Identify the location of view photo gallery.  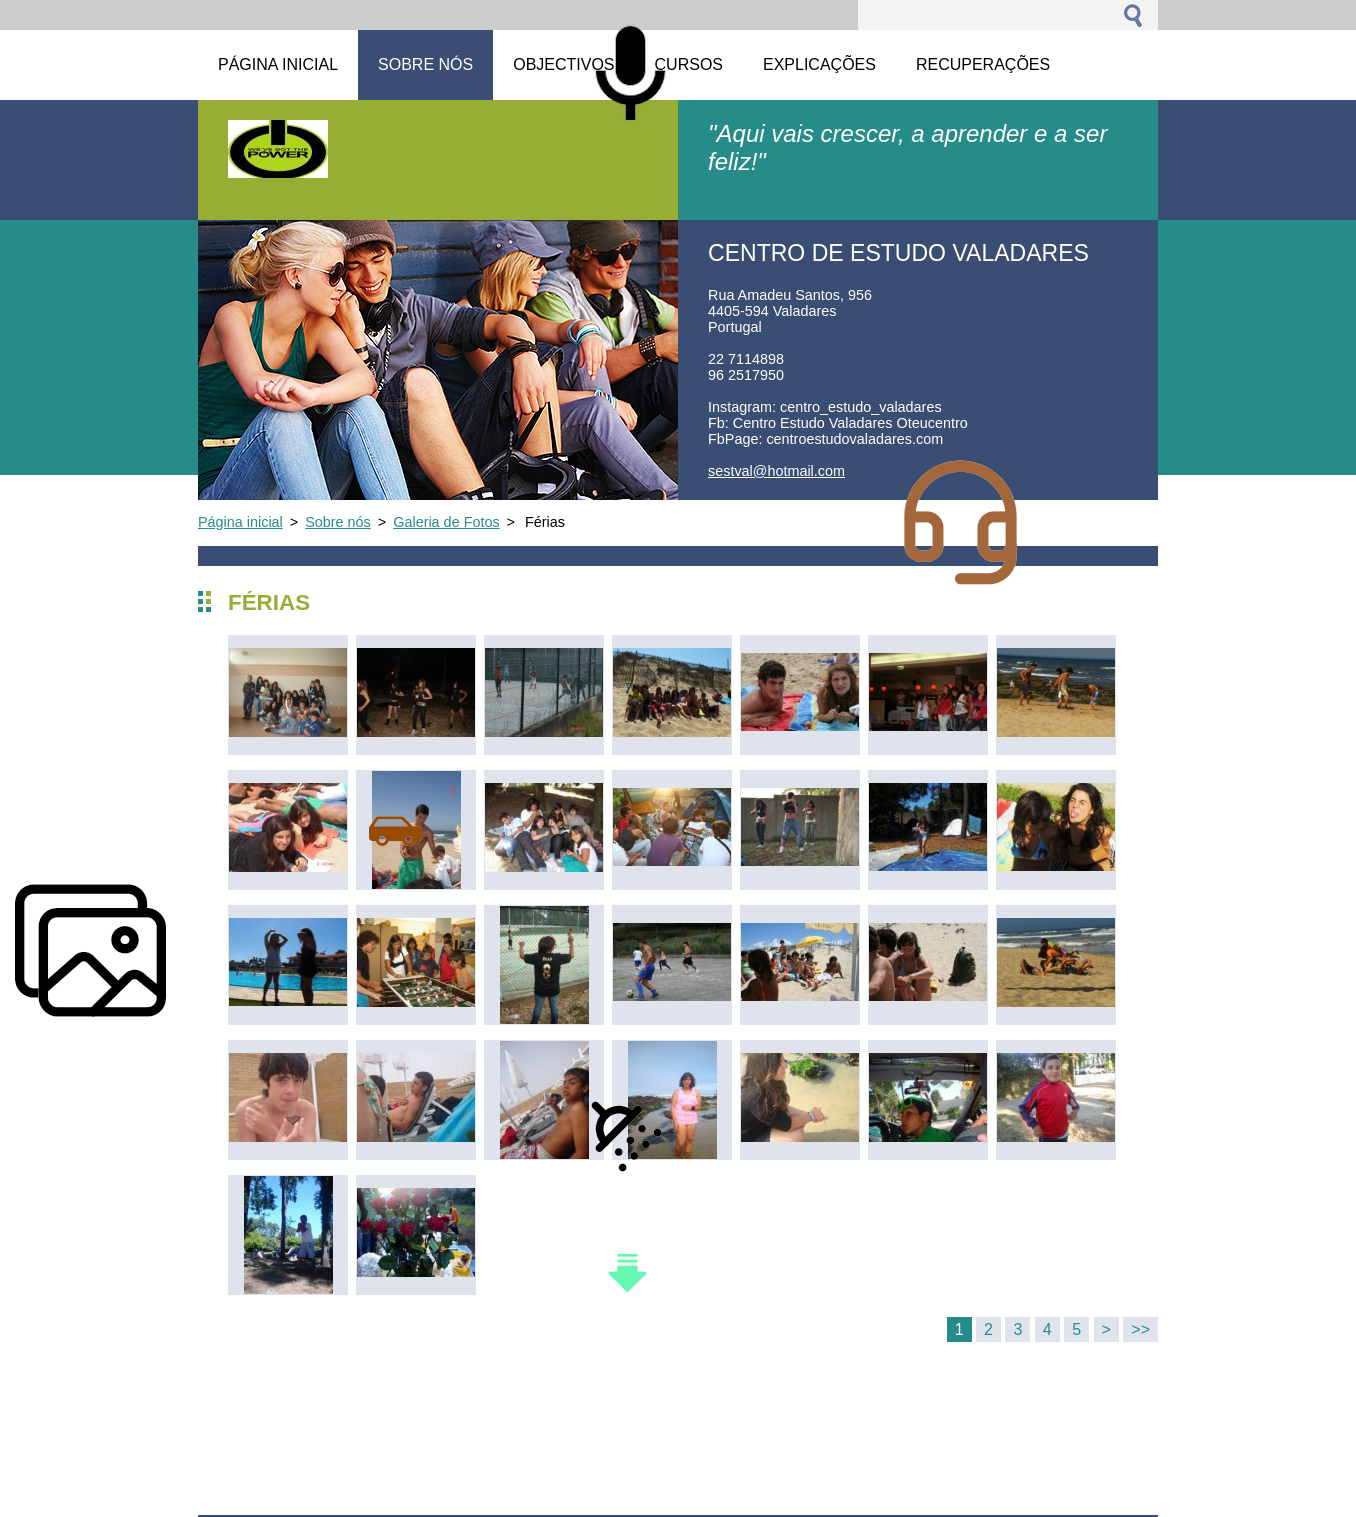
(90, 950).